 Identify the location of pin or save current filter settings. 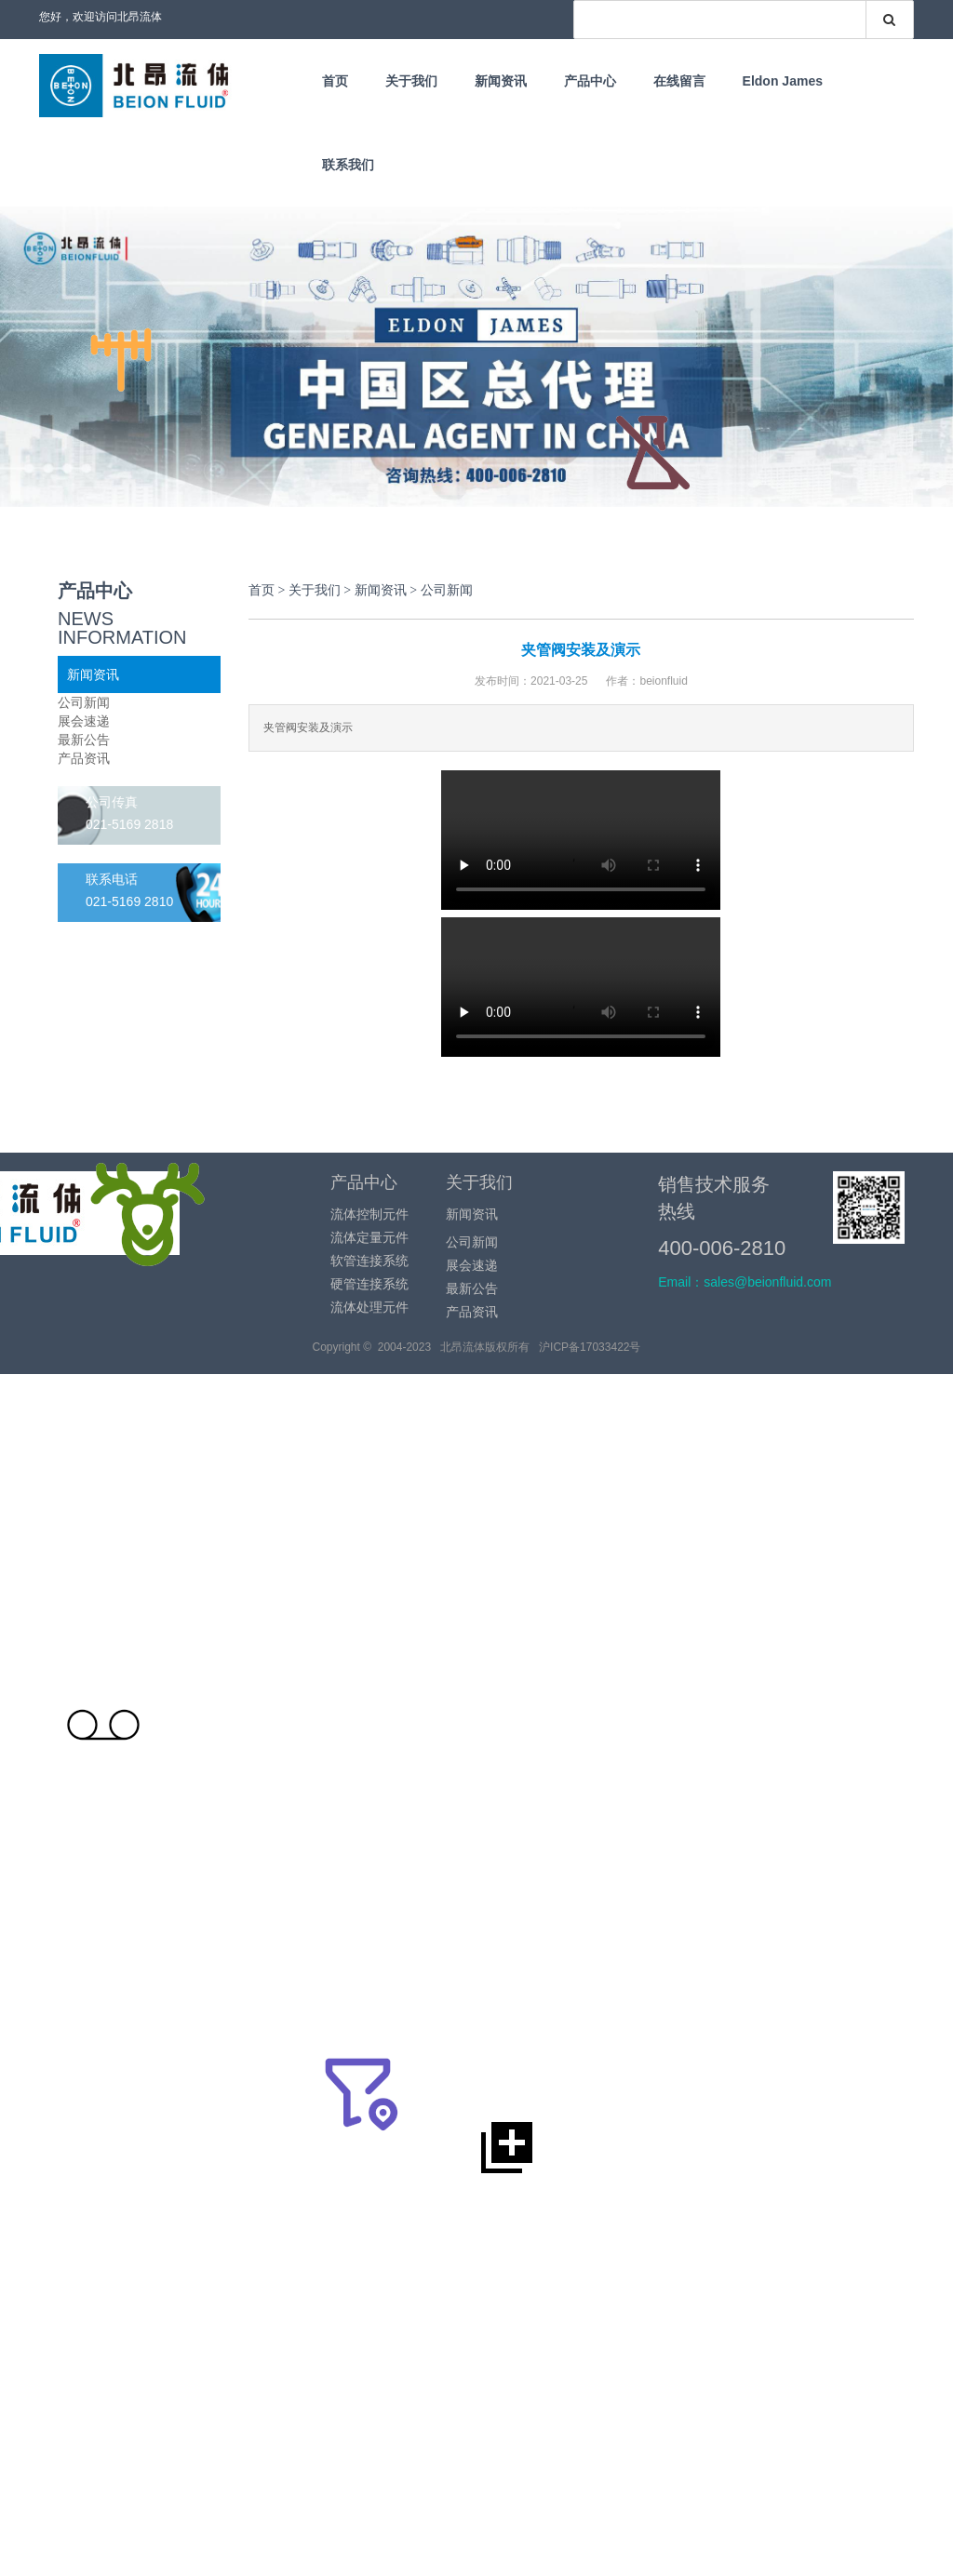
(357, 2090).